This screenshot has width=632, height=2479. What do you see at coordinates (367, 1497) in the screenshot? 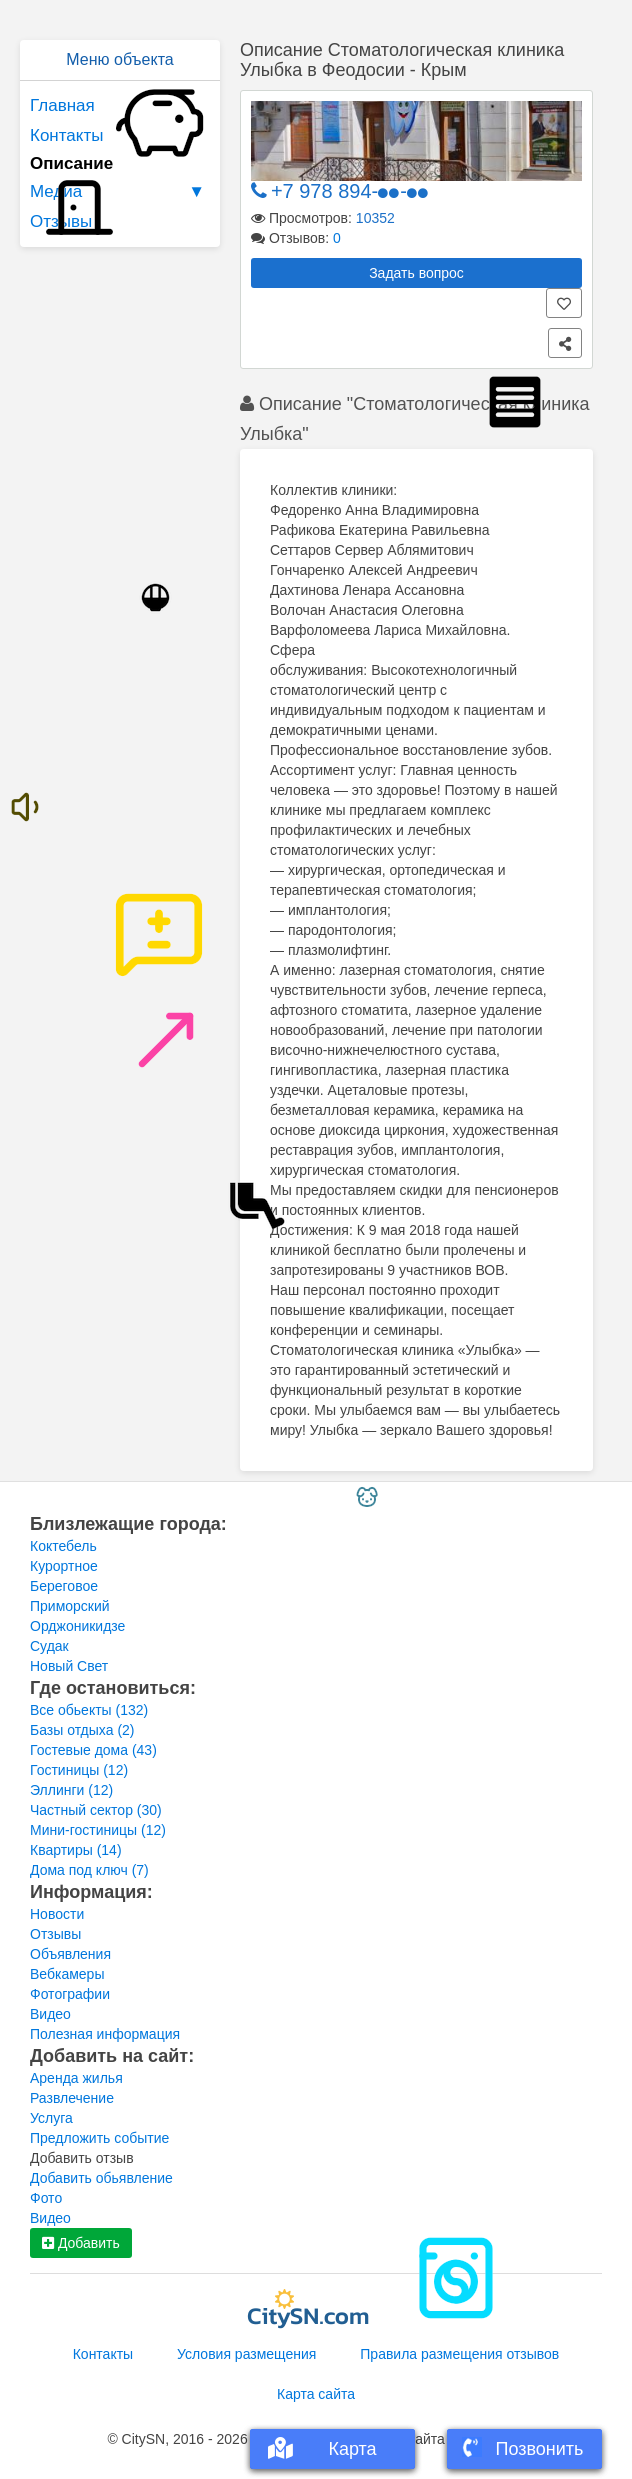
I see `access pet-related features or settings` at bounding box center [367, 1497].